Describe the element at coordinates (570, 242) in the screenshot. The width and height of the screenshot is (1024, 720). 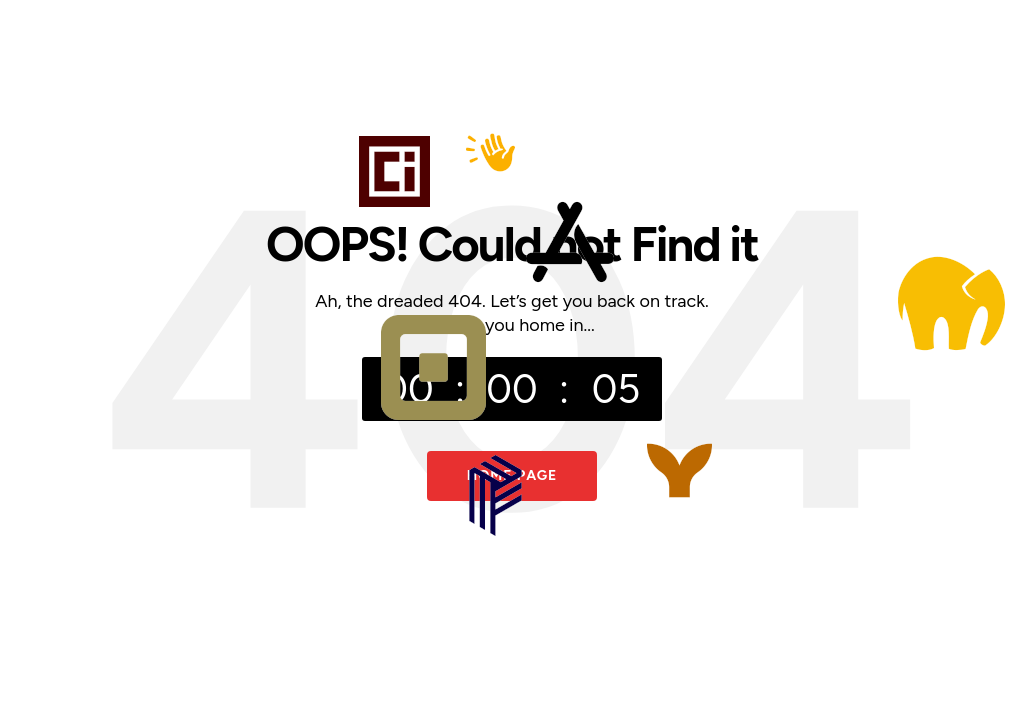
I see `open the App Store` at that location.